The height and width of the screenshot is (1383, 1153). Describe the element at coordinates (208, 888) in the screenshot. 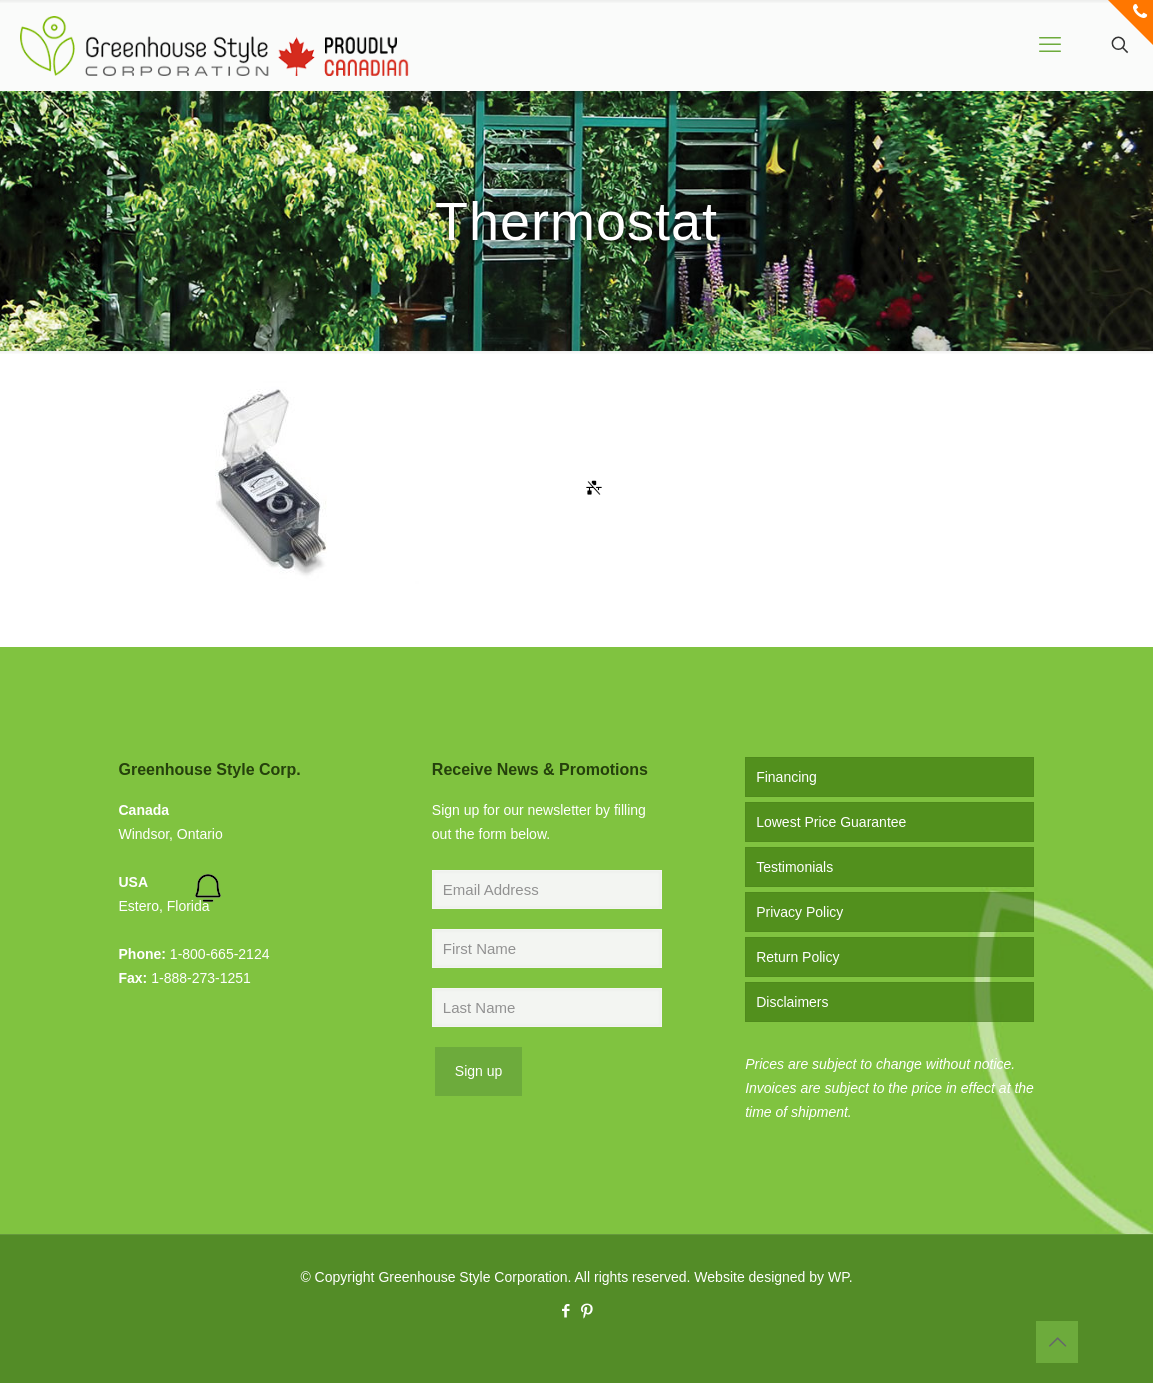

I see `view notifications` at that location.